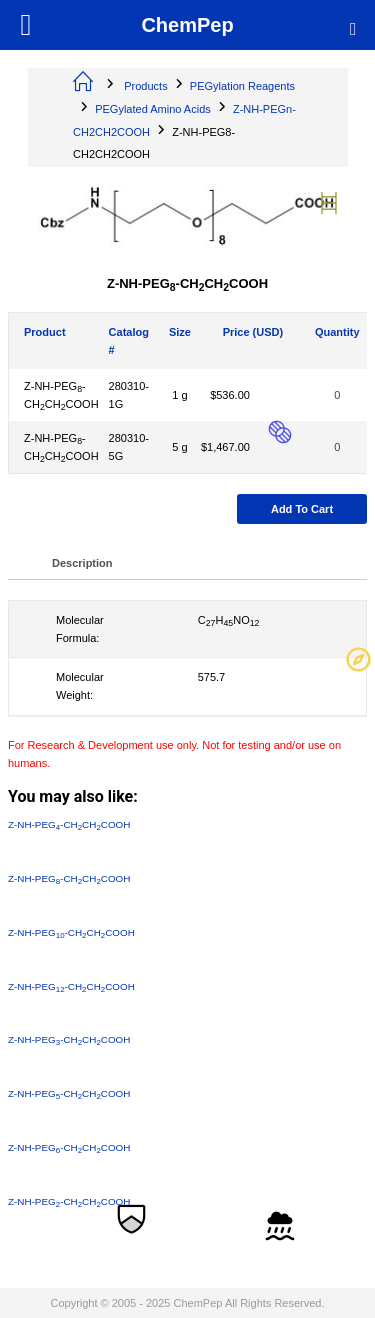 The image size is (375, 1318). What do you see at coordinates (329, 203) in the screenshot?
I see `access step-by-step instructions or tutorials` at bounding box center [329, 203].